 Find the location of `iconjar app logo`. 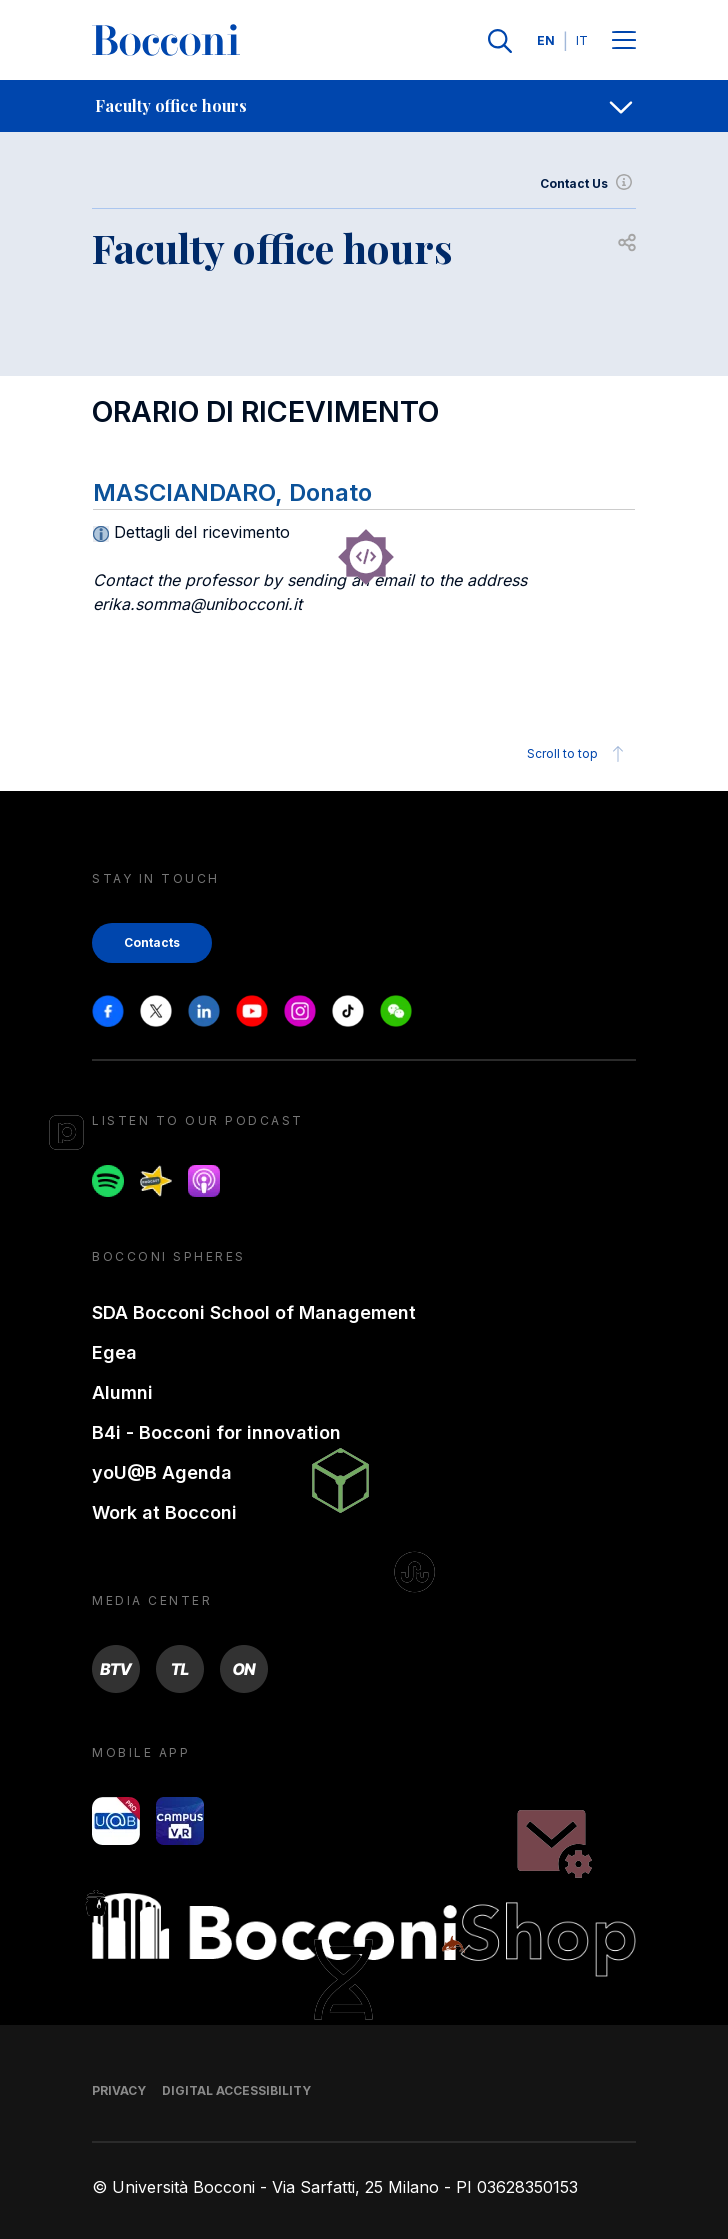

iconjar app logo is located at coordinates (96, 1903).